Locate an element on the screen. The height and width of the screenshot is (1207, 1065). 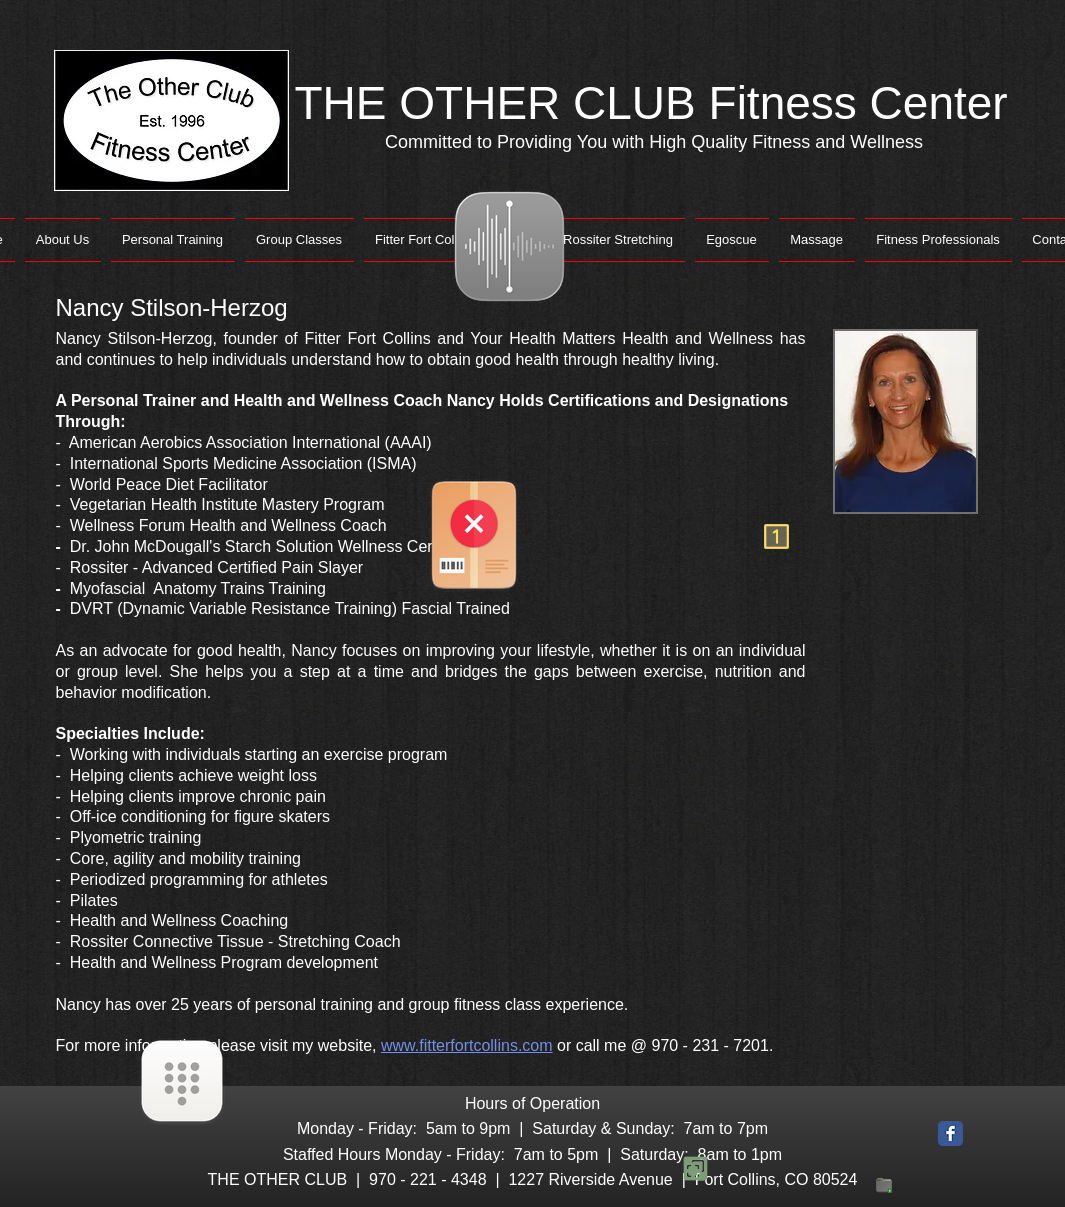
create a new folder is located at coordinates (884, 1185).